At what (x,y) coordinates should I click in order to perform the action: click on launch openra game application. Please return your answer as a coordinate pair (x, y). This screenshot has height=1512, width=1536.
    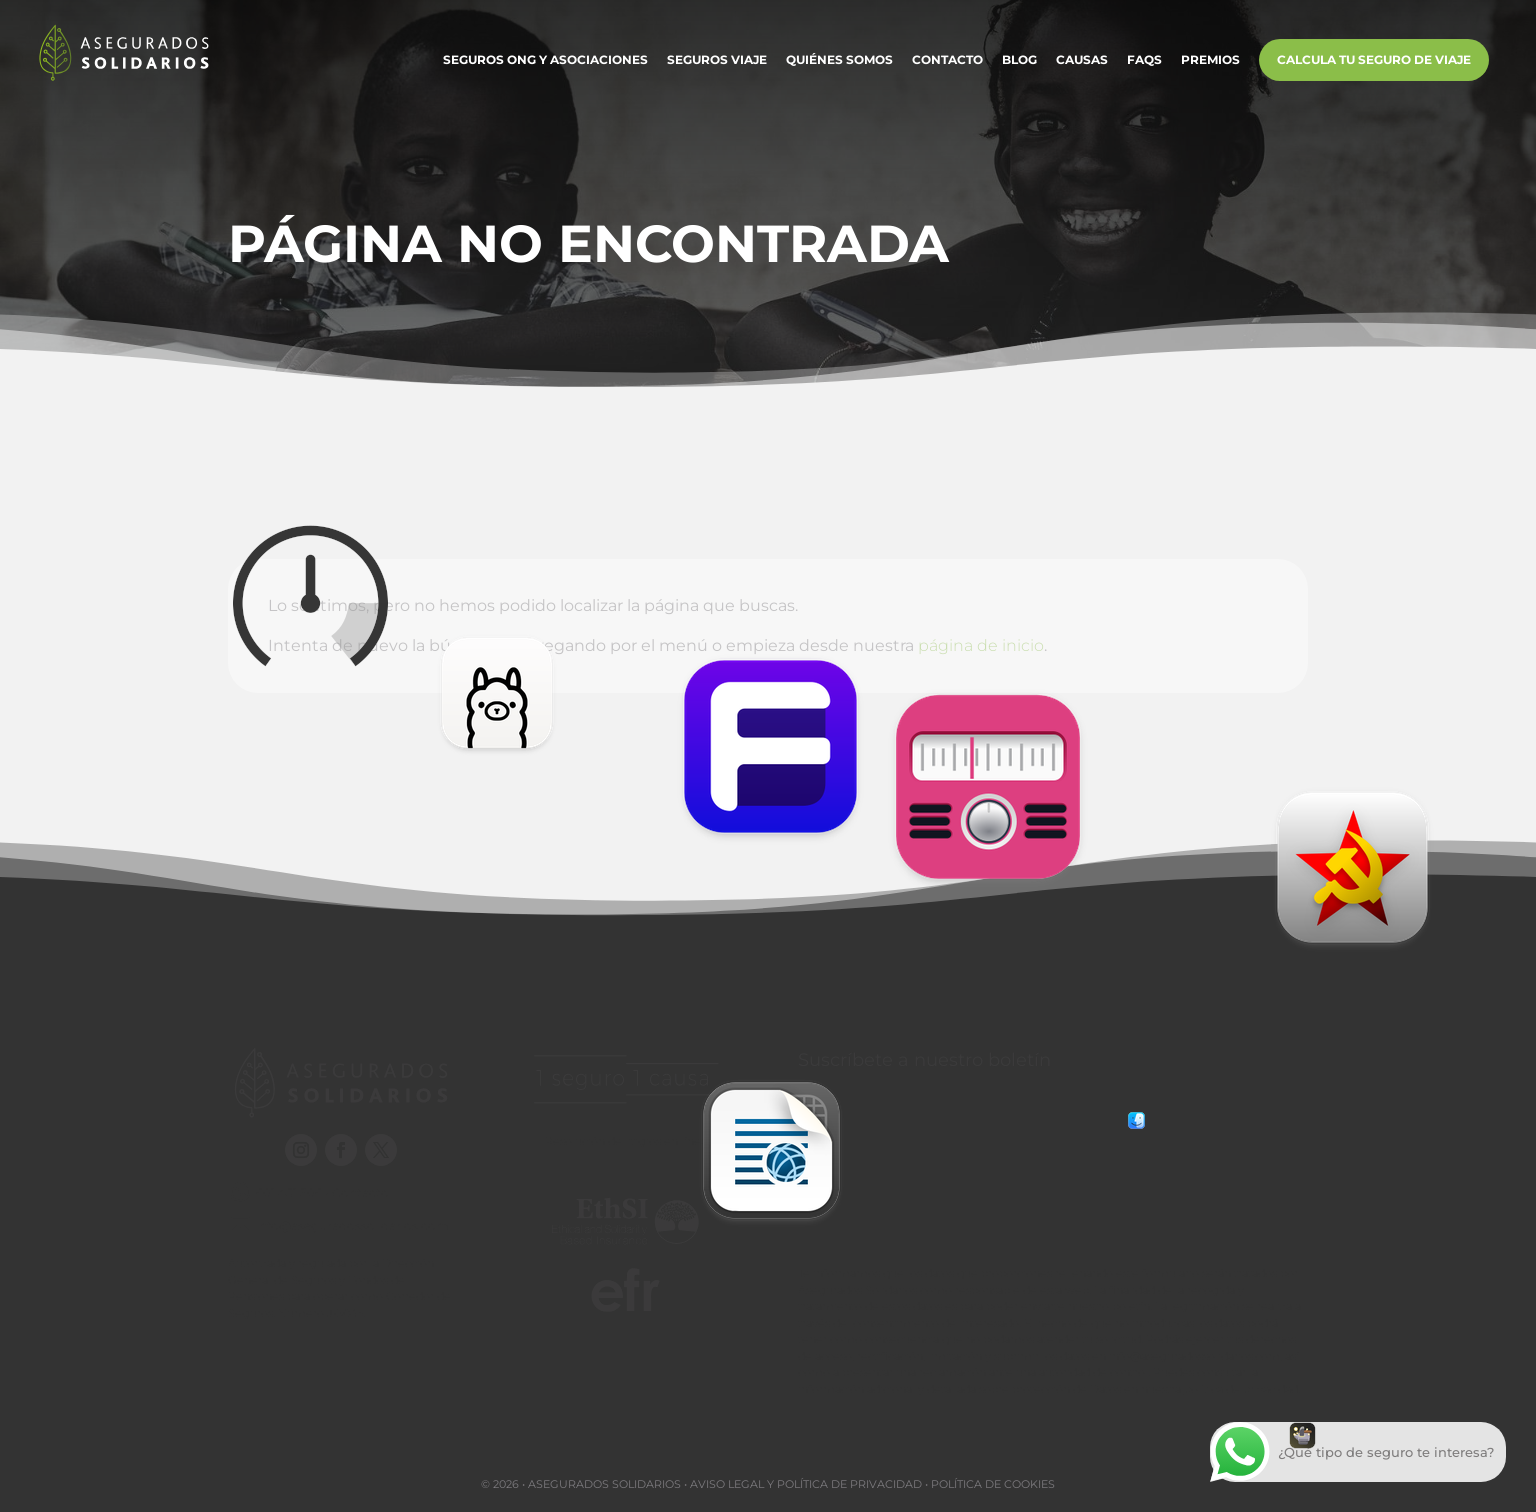
    Looking at the image, I should click on (1352, 867).